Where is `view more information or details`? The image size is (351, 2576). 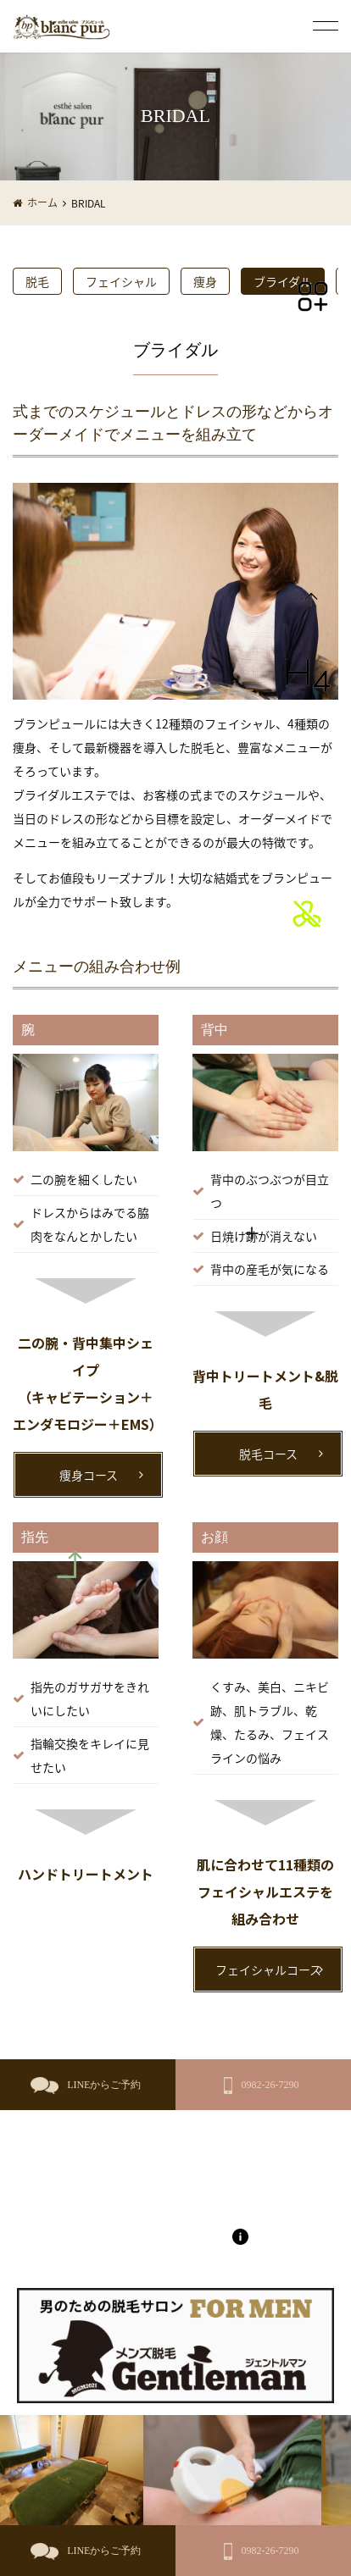
view more information or details is located at coordinates (240, 2236).